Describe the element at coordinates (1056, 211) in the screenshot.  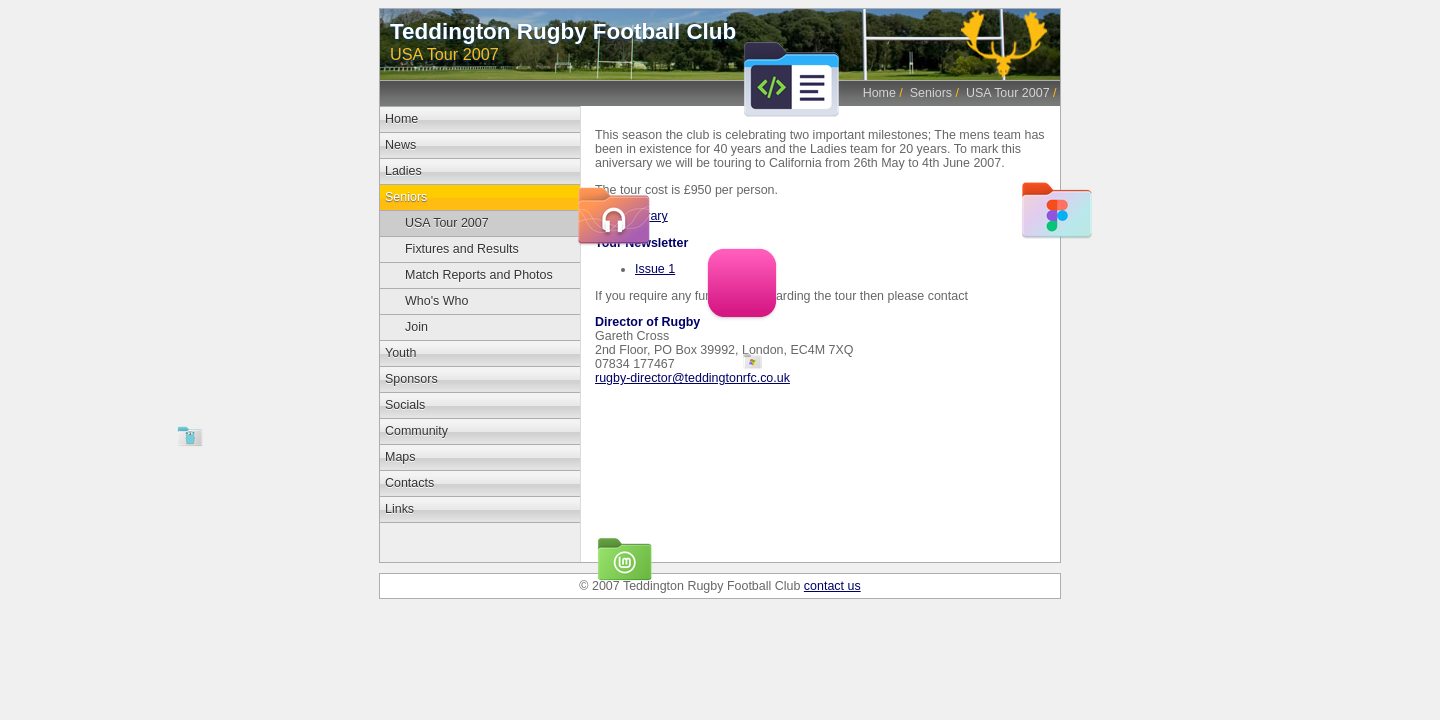
I see `open figma project files folder` at that location.